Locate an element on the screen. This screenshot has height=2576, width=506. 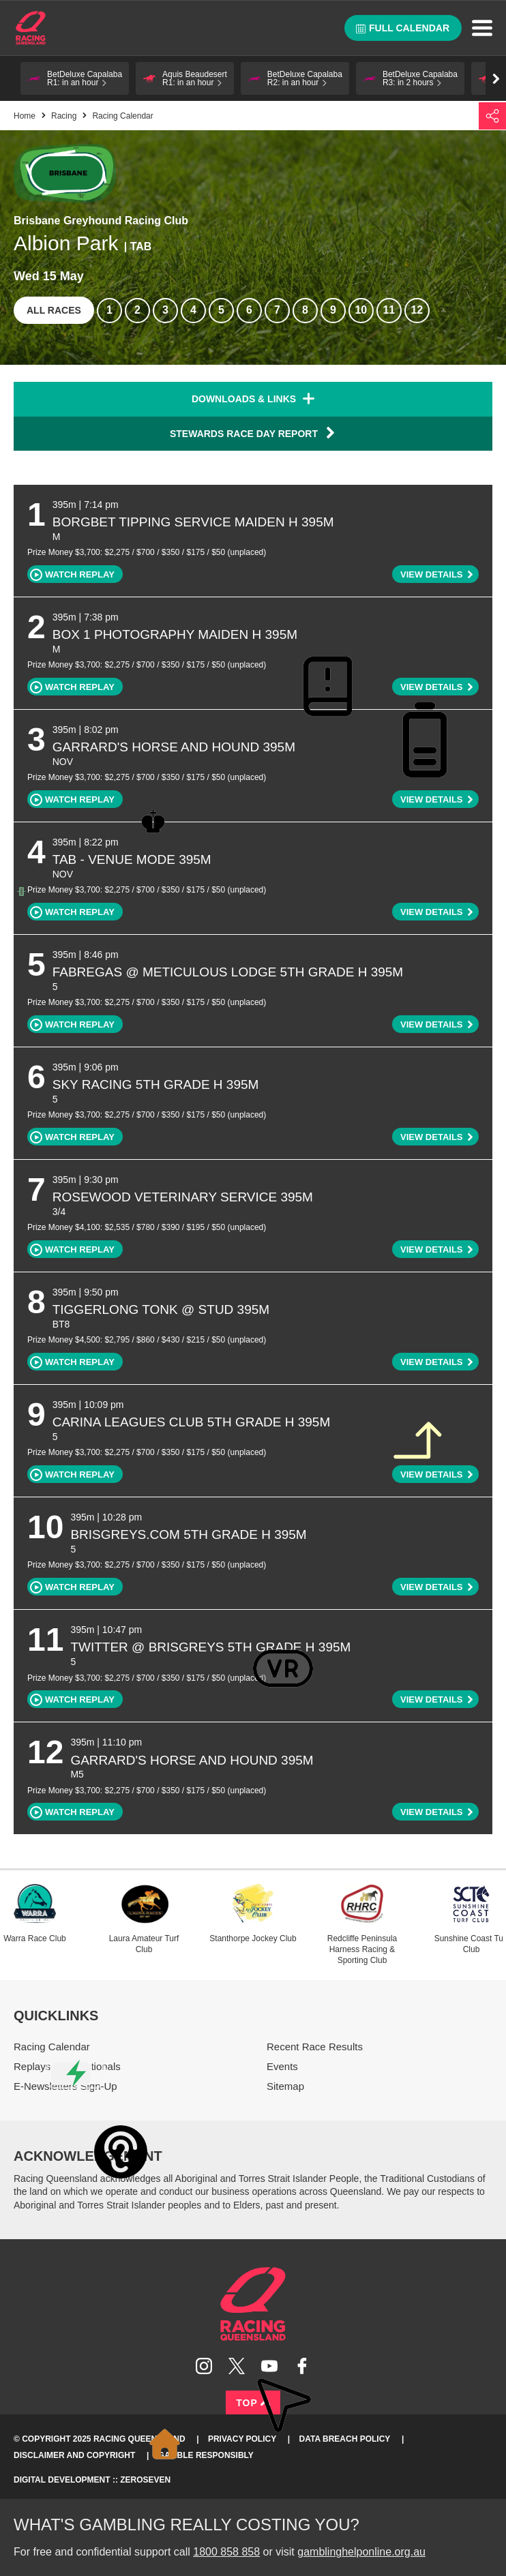
indicates medium battery level is located at coordinates (425, 740).